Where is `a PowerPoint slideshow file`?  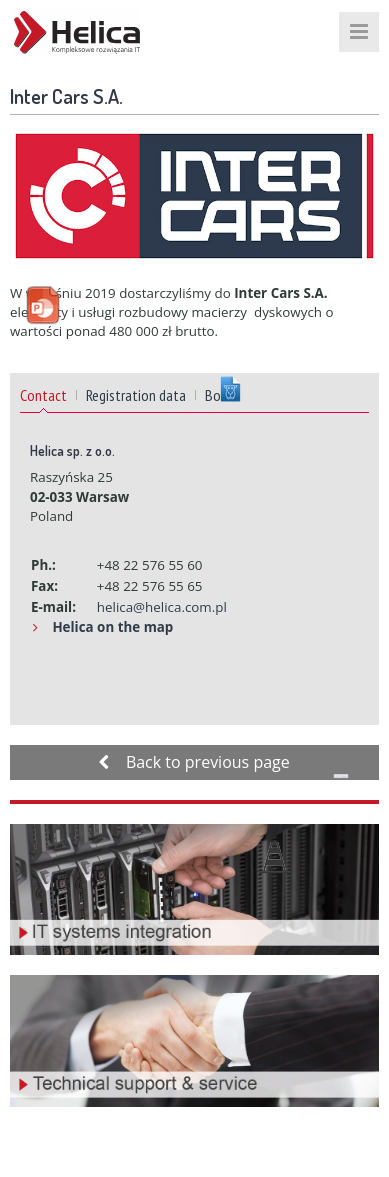 a PowerPoint slideshow file is located at coordinates (43, 305).